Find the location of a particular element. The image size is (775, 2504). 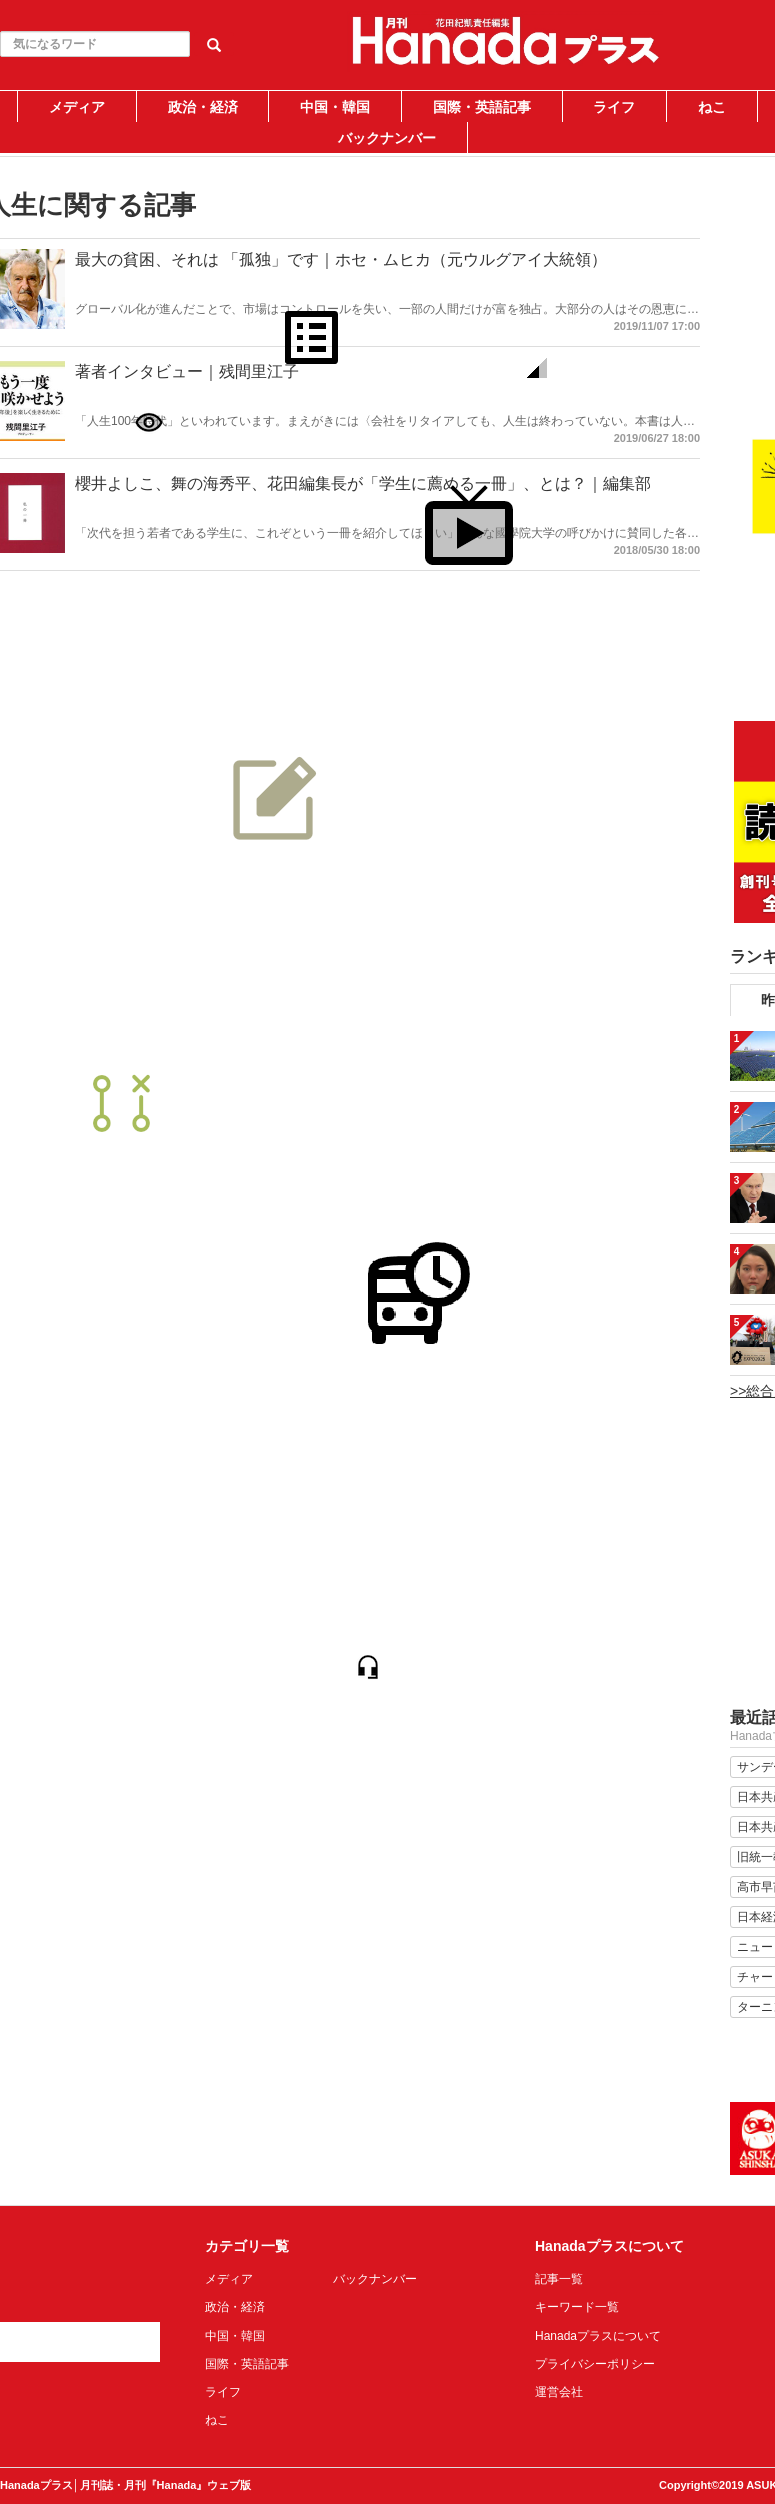

indicates a closed or rejected pull request is located at coordinates (121, 1103).